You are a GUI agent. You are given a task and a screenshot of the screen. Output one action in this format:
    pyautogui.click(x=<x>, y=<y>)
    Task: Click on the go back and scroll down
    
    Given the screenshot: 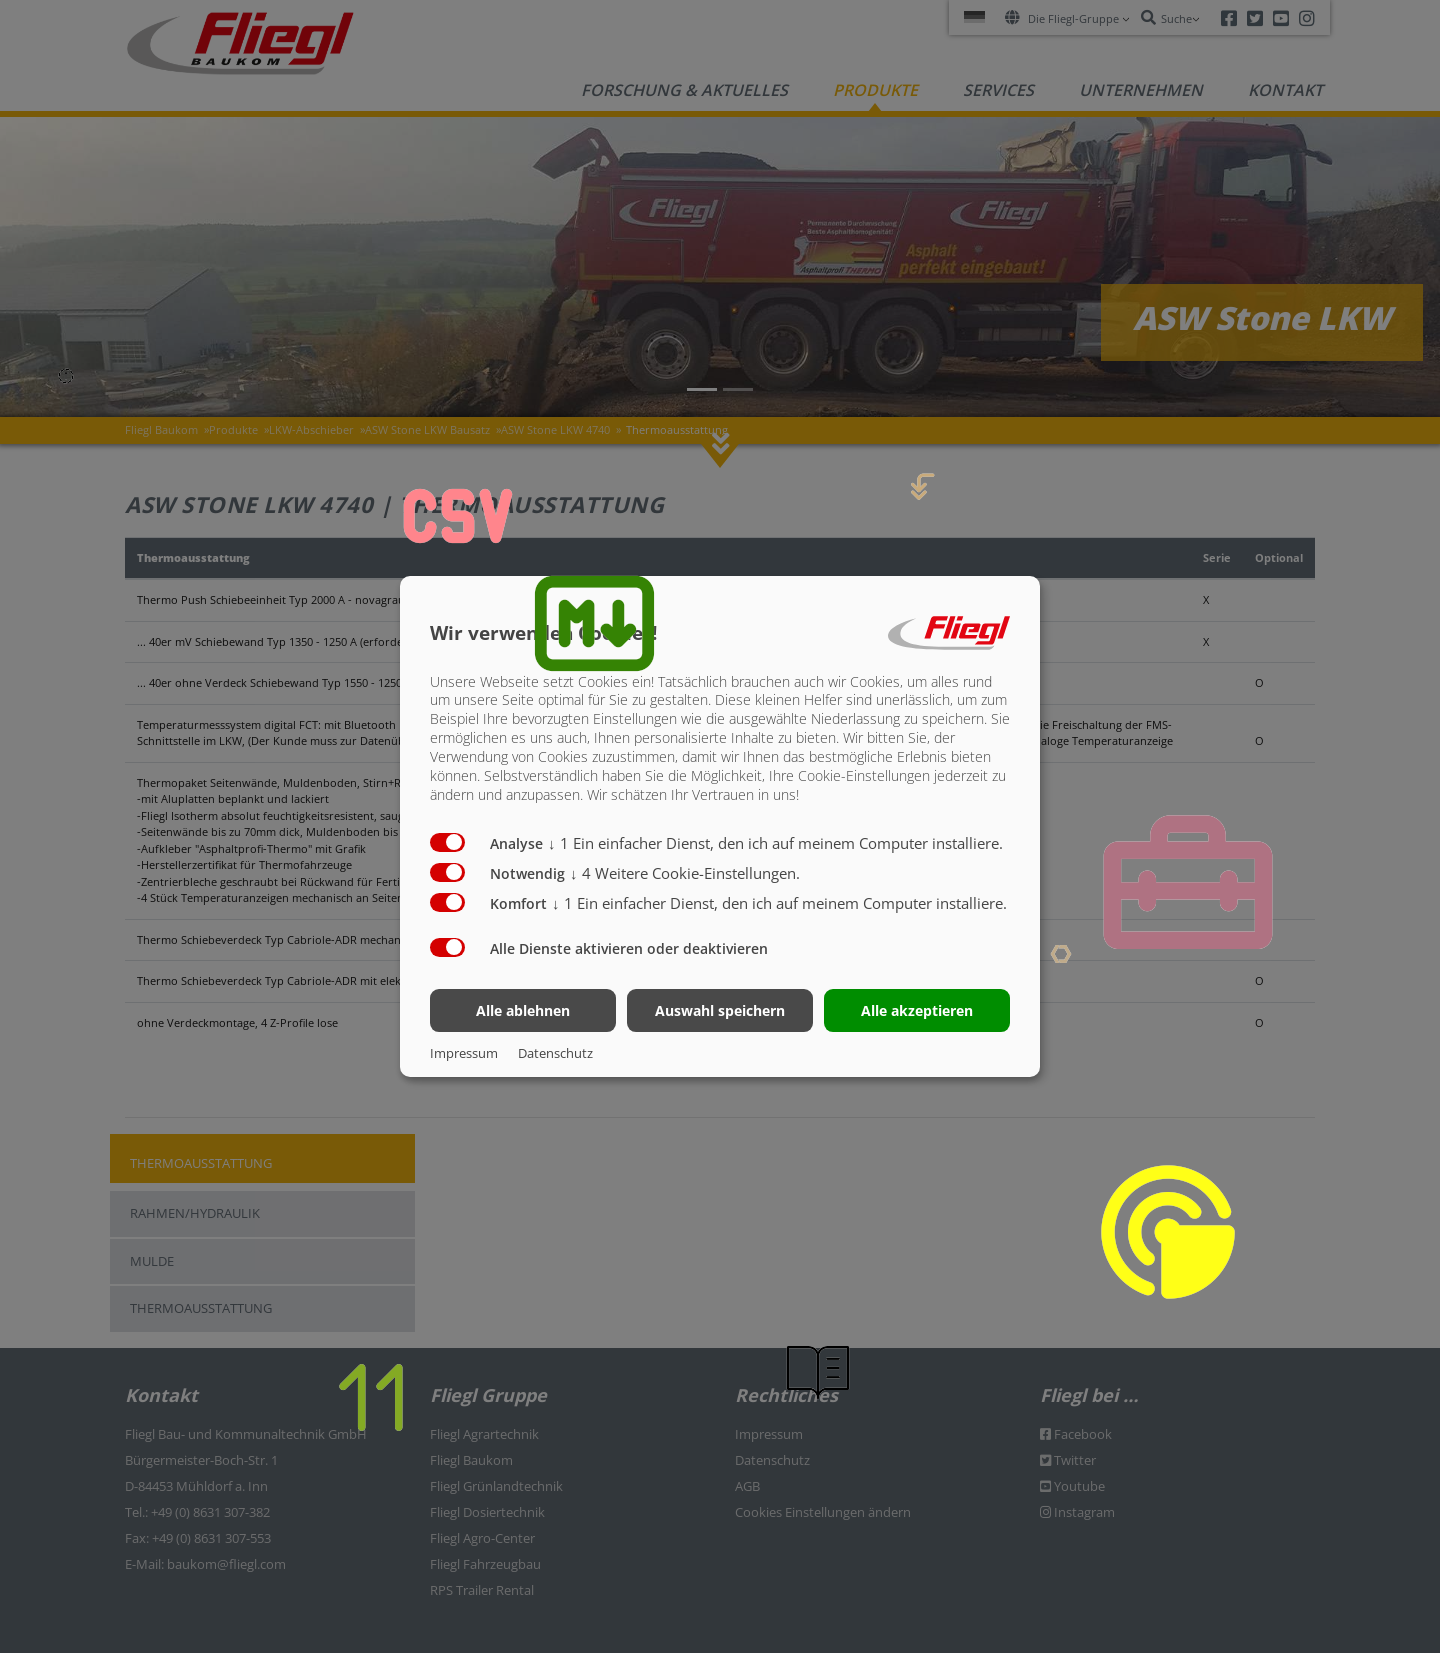 What is the action you would take?
    pyautogui.click(x=923, y=487)
    